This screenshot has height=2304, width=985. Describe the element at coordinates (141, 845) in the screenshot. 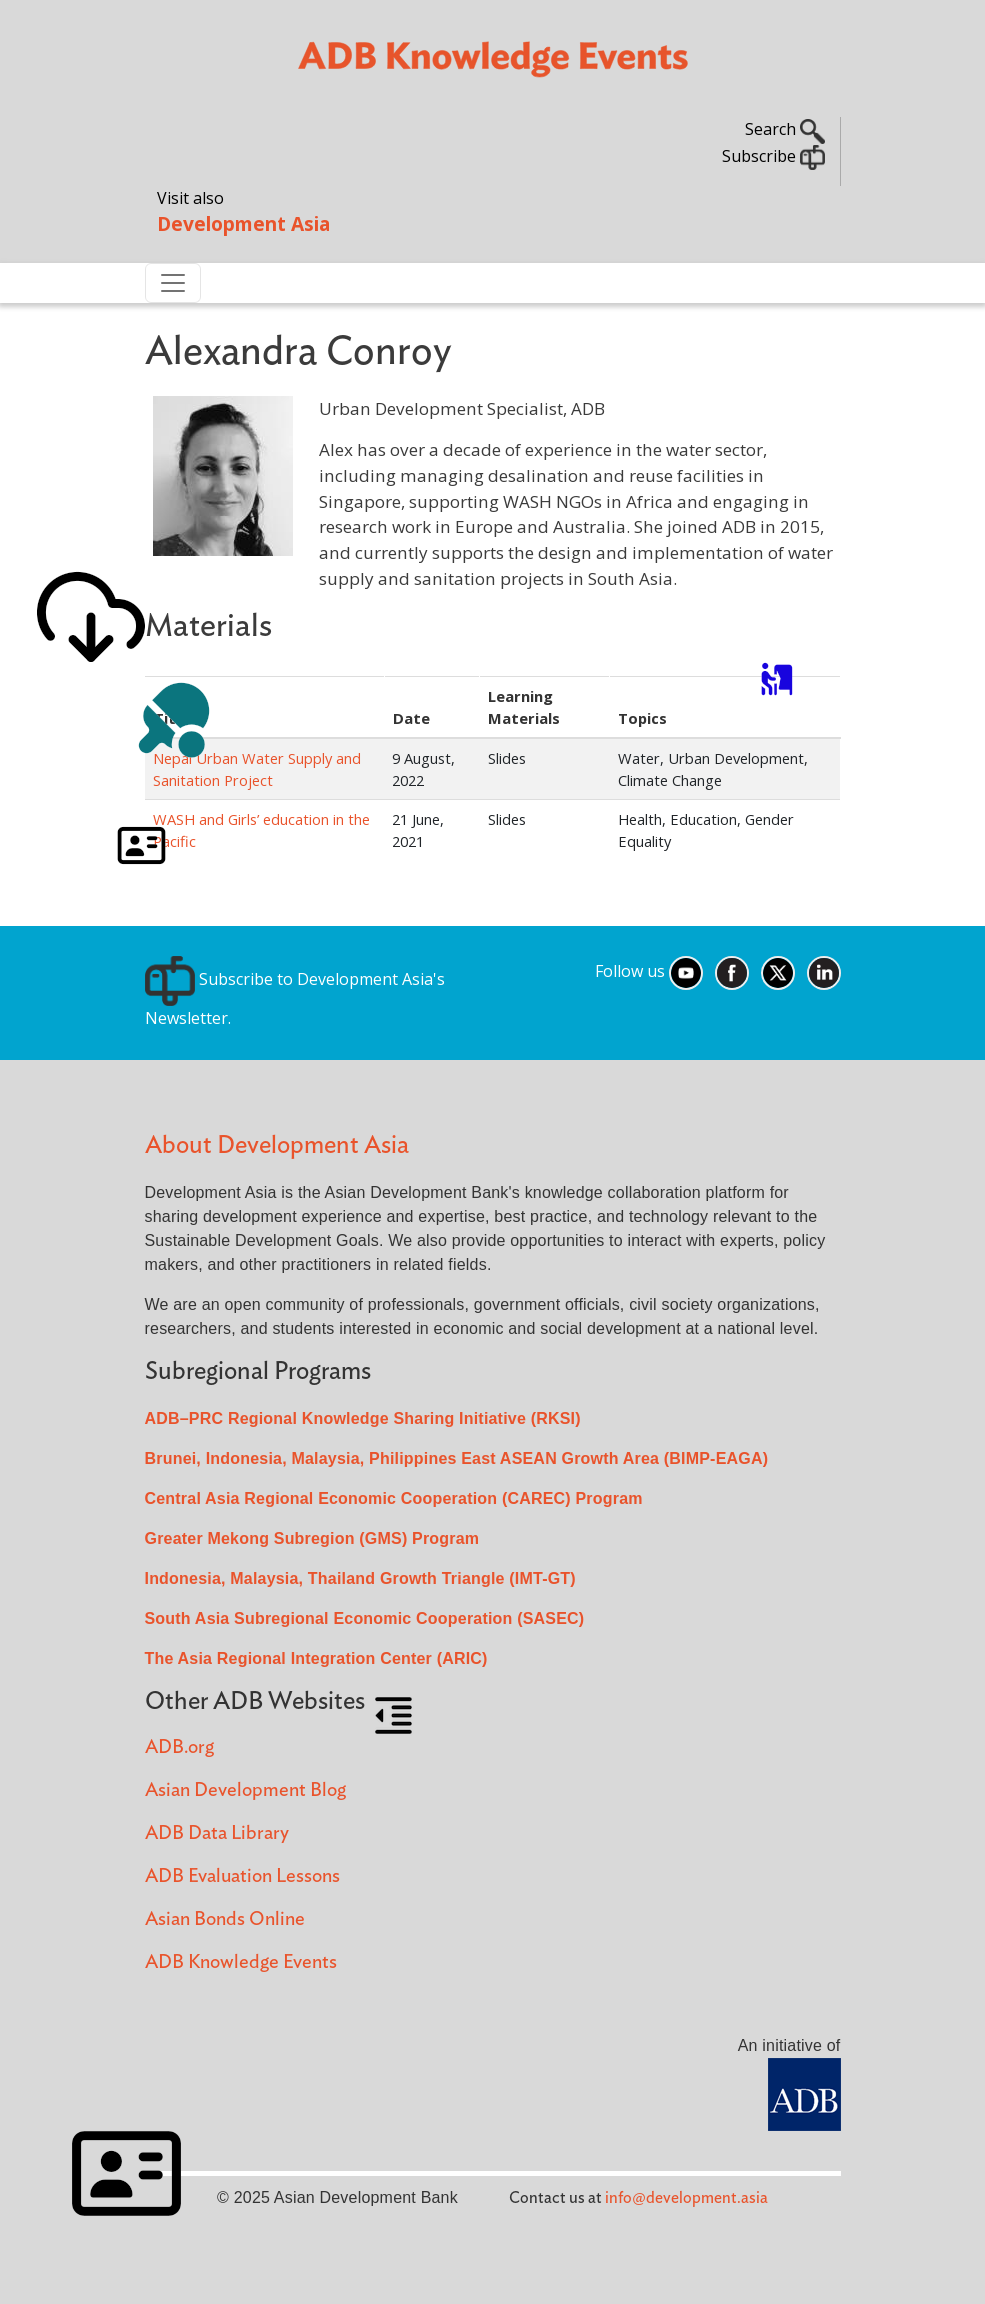

I see `view contact details` at that location.